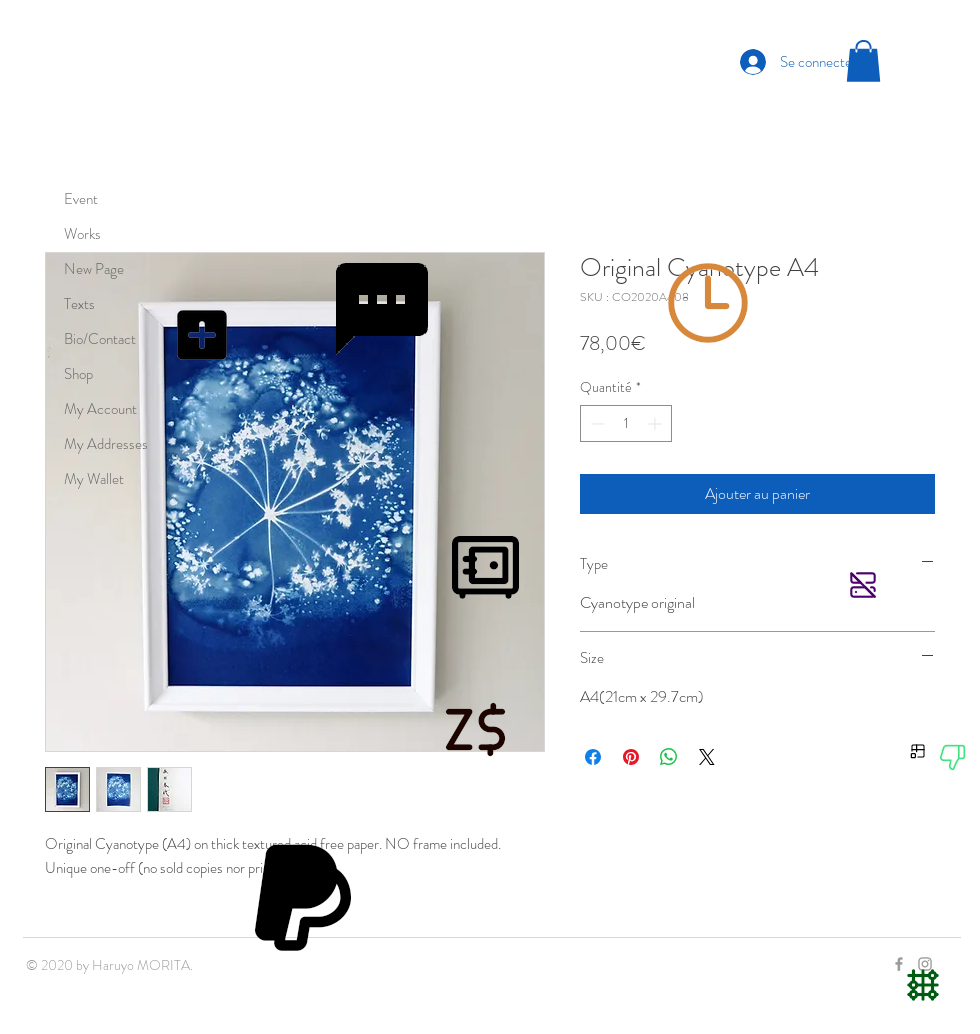 The height and width of the screenshot is (1034, 980). What do you see at coordinates (863, 585) in the screenshot?
I see `server is offline or unavailable` at bounding box center [863, 585].